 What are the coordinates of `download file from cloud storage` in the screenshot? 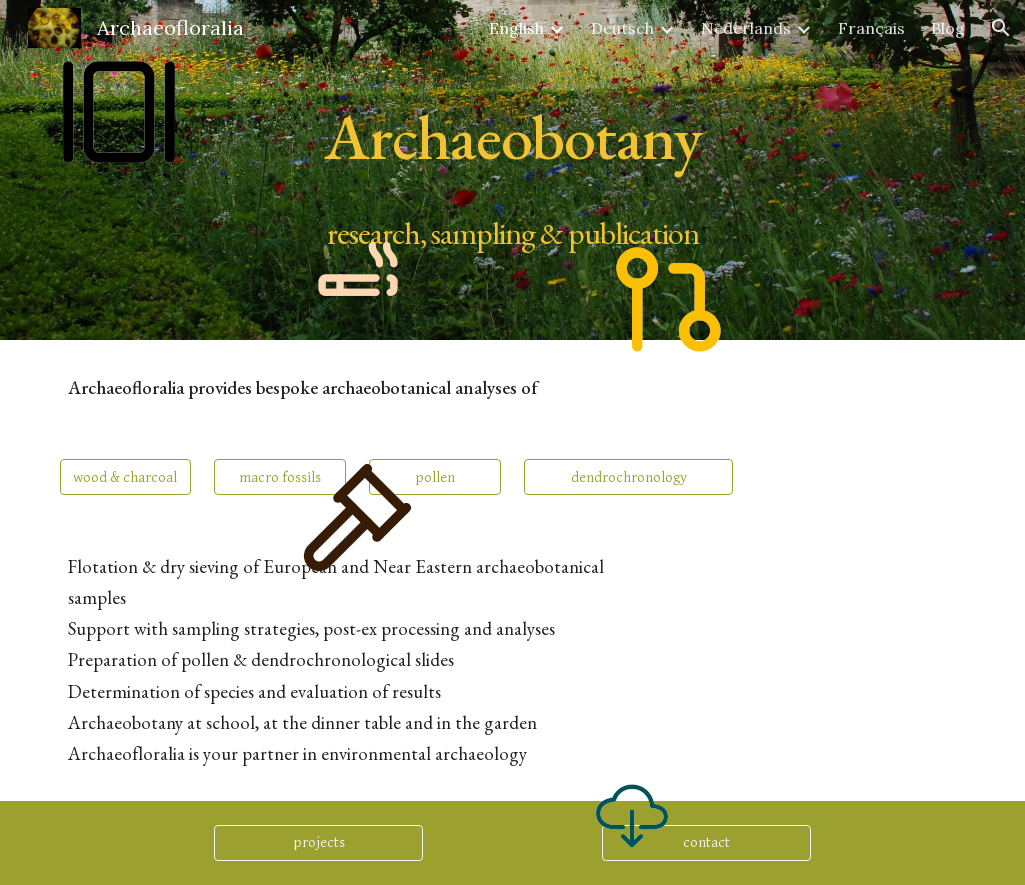 It's located at (632, 816).